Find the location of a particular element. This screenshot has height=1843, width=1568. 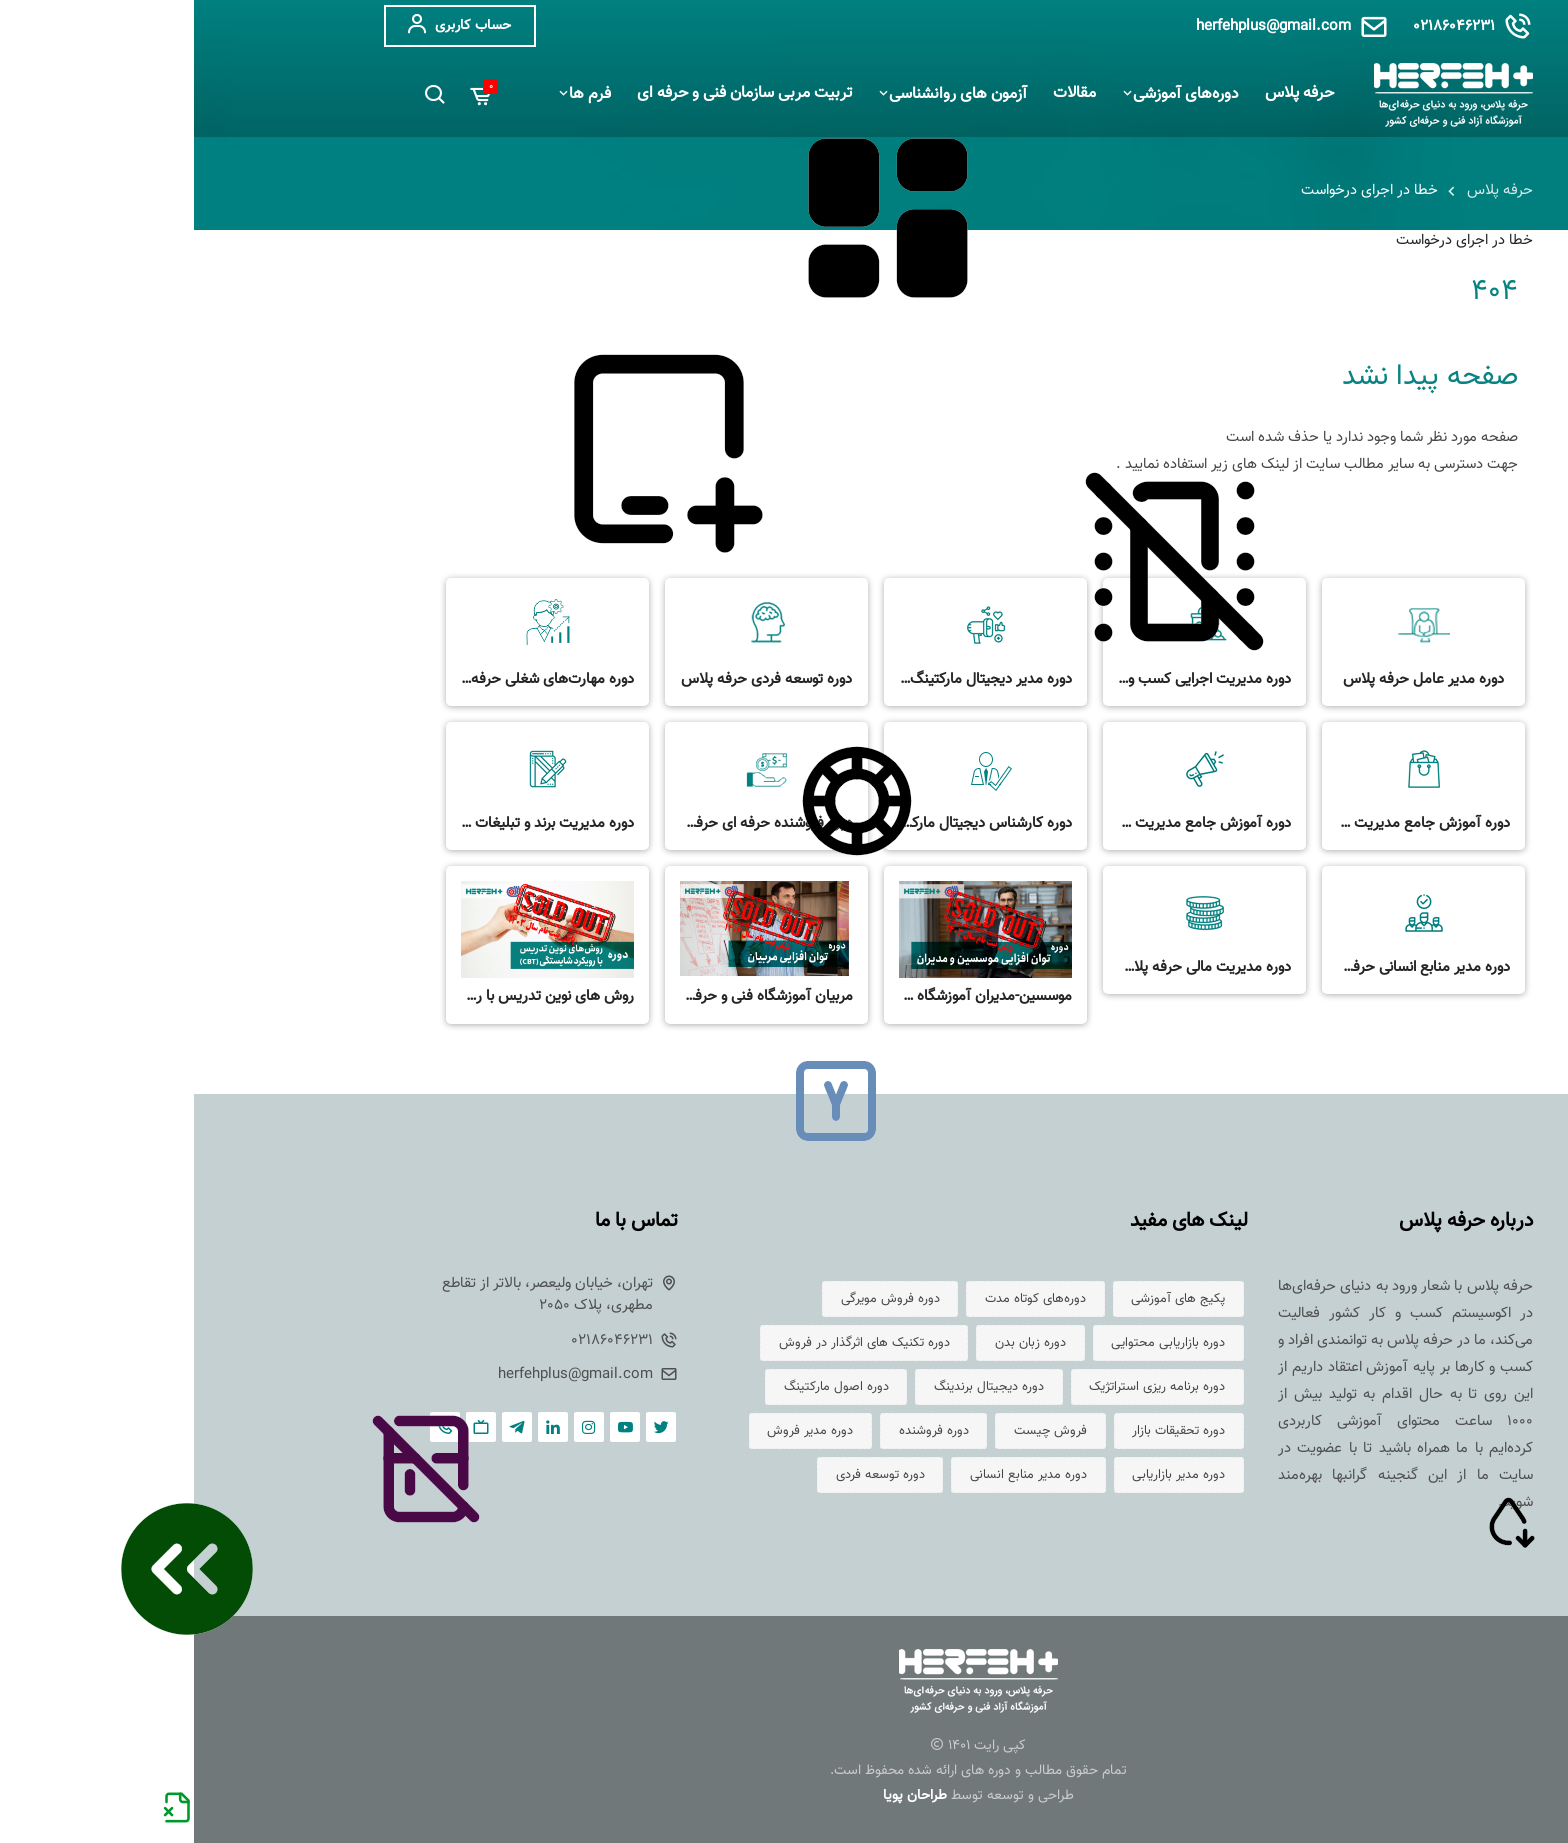

go back to the beginning is located at coordinates (187, 1569).